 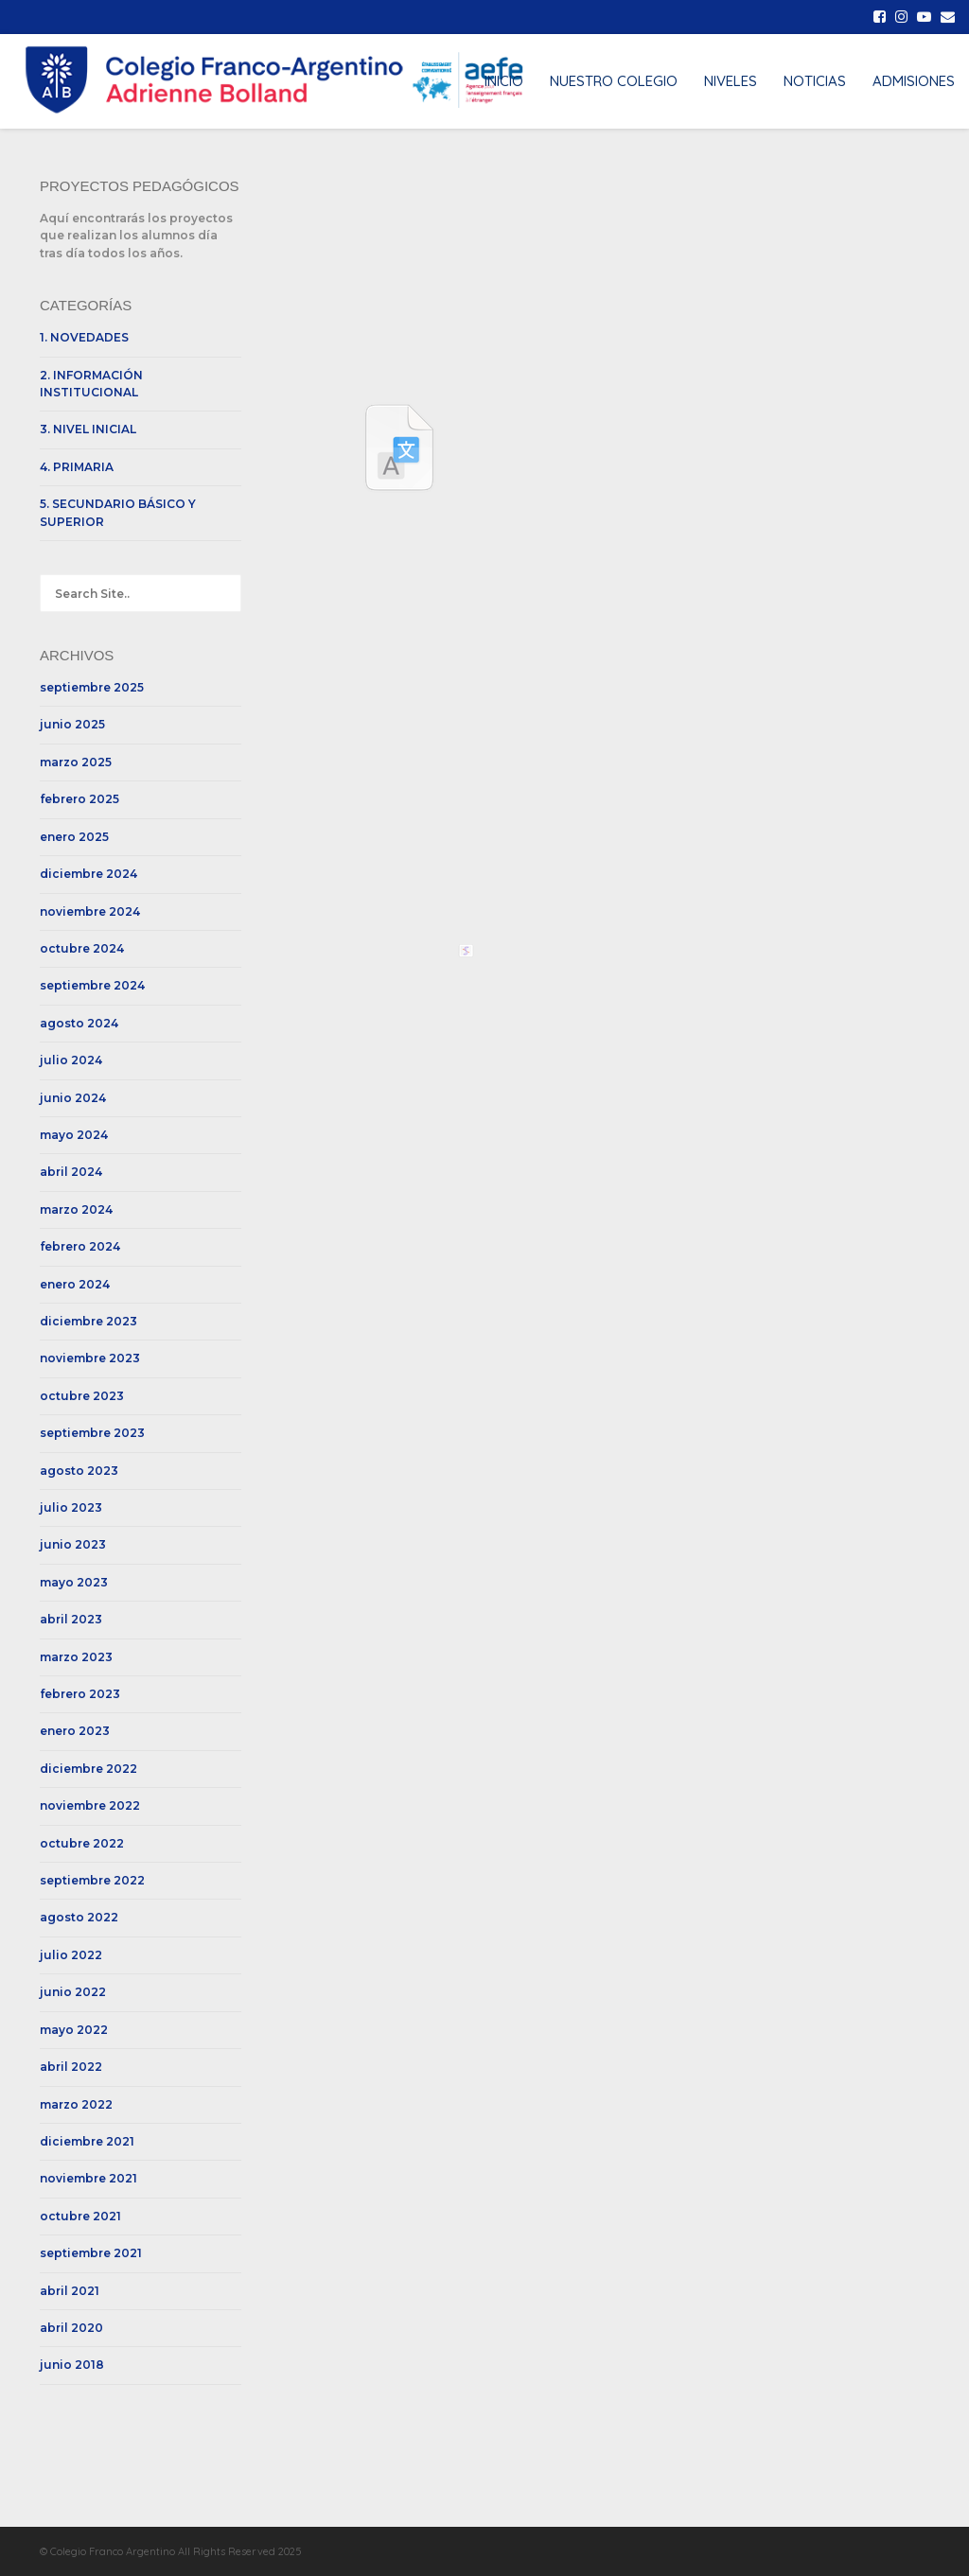 I want to click on a gettext translation file for software localization, so click(x=399, y=447).